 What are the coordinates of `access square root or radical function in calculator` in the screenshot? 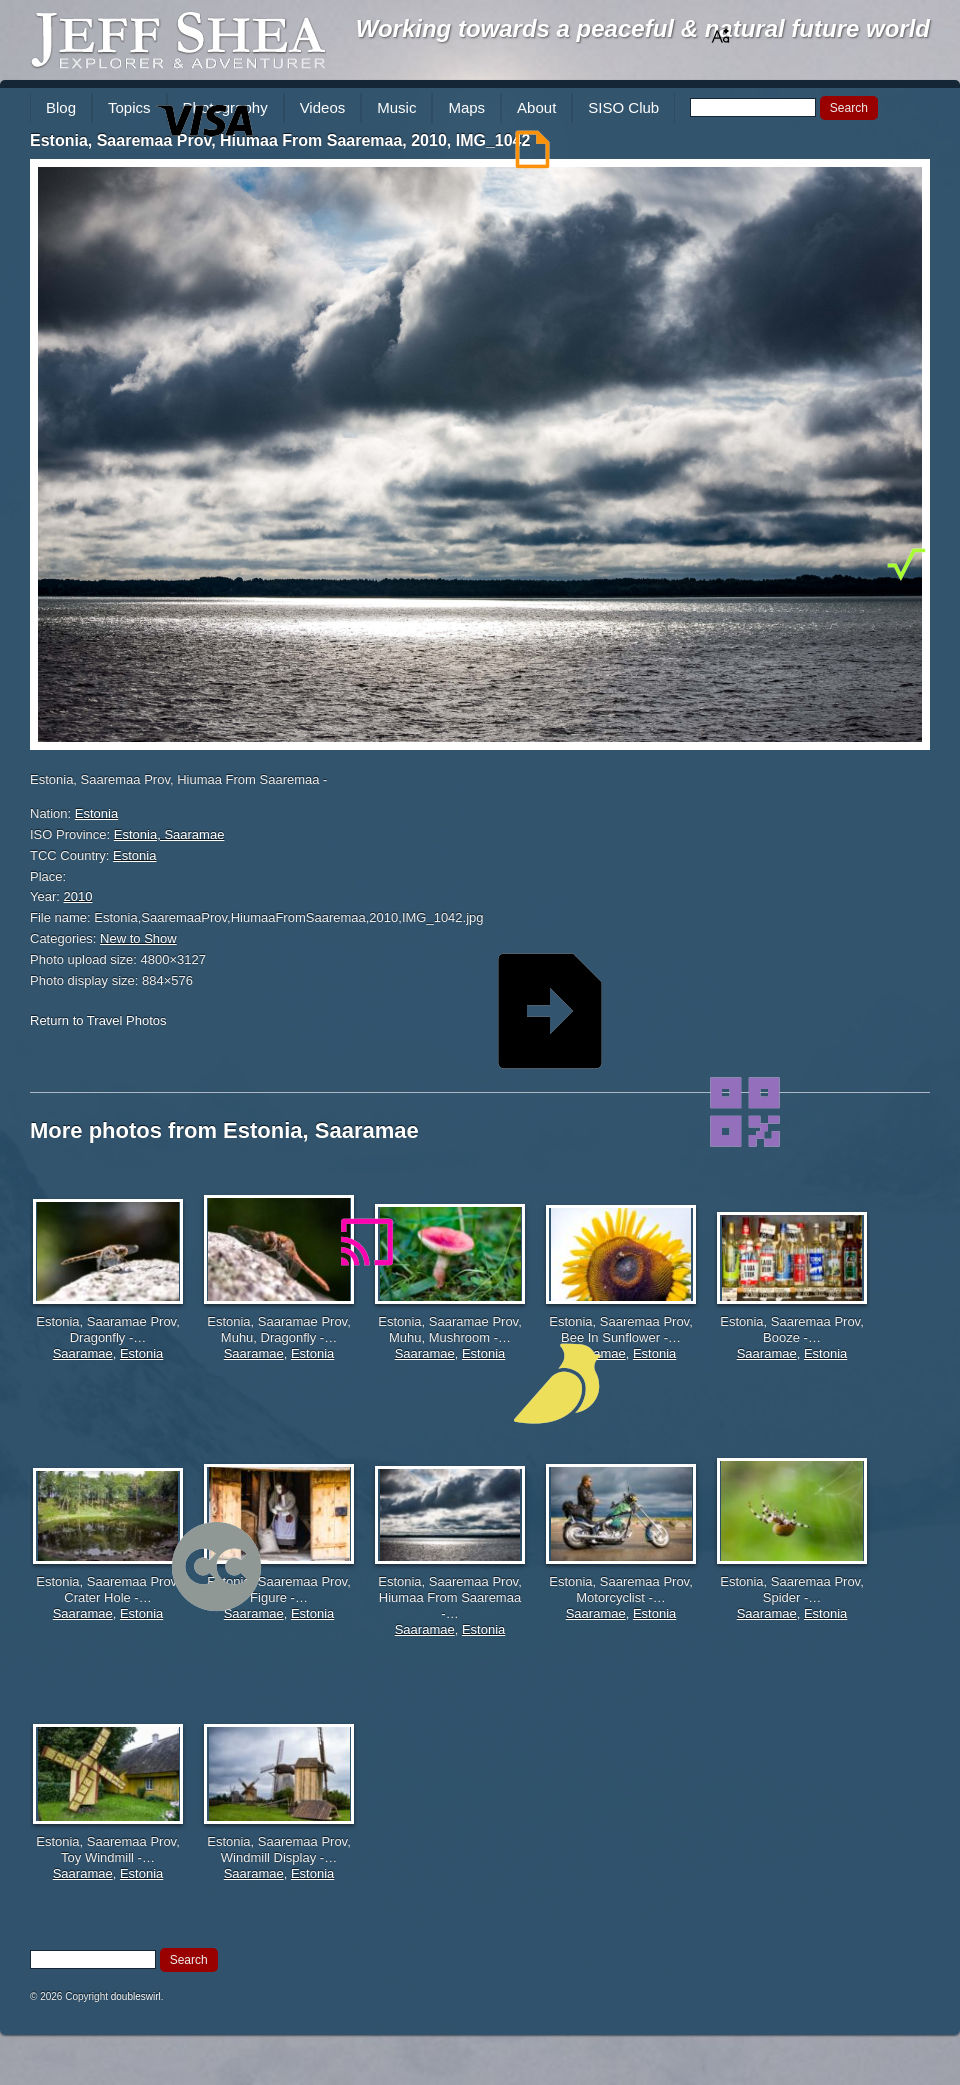 It's located at (906, 563).